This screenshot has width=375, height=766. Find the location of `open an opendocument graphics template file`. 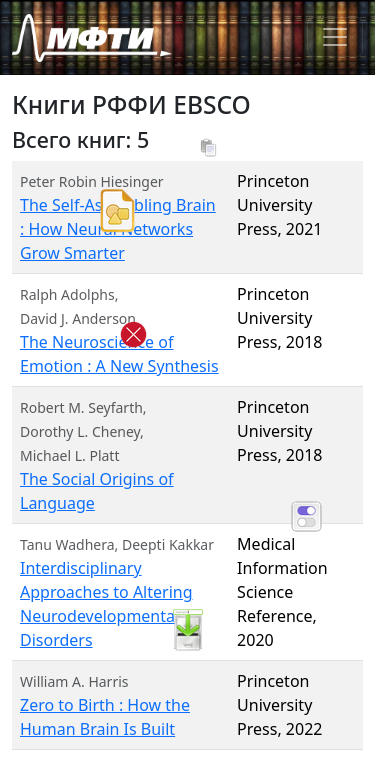

open an opendocument graphics template file is located at coordinates (117, 210).